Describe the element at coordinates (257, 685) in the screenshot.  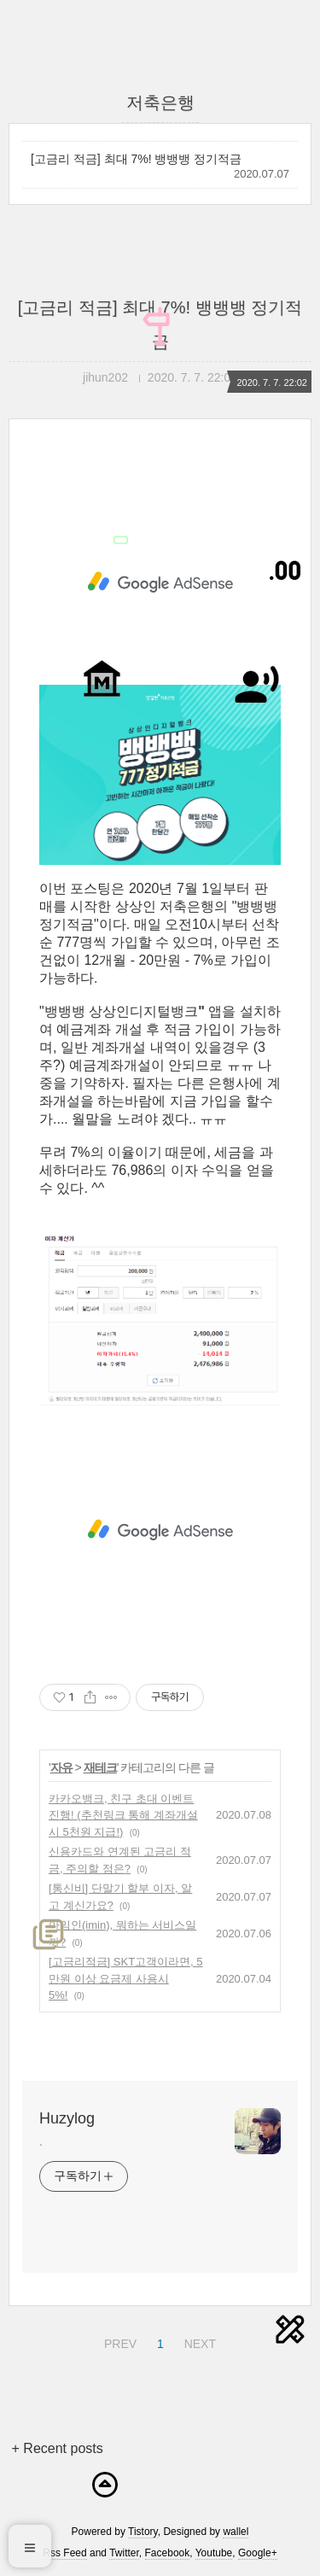
I see `activate voice recording or dictation` at that location.